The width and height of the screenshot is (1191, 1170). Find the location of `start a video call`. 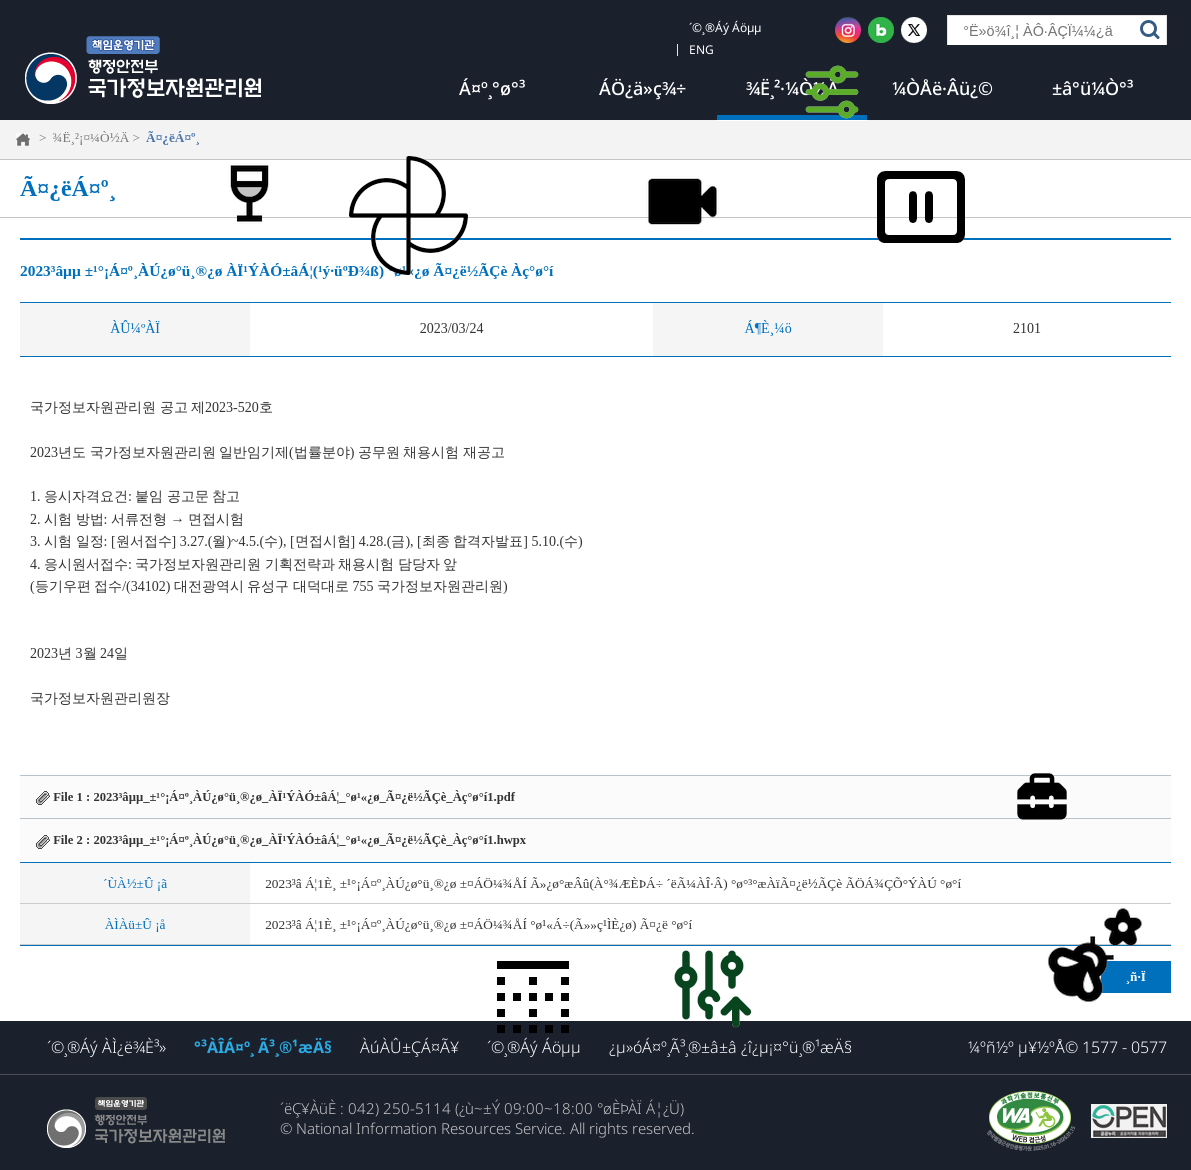

start a video call is located at coordinates (682, 201).